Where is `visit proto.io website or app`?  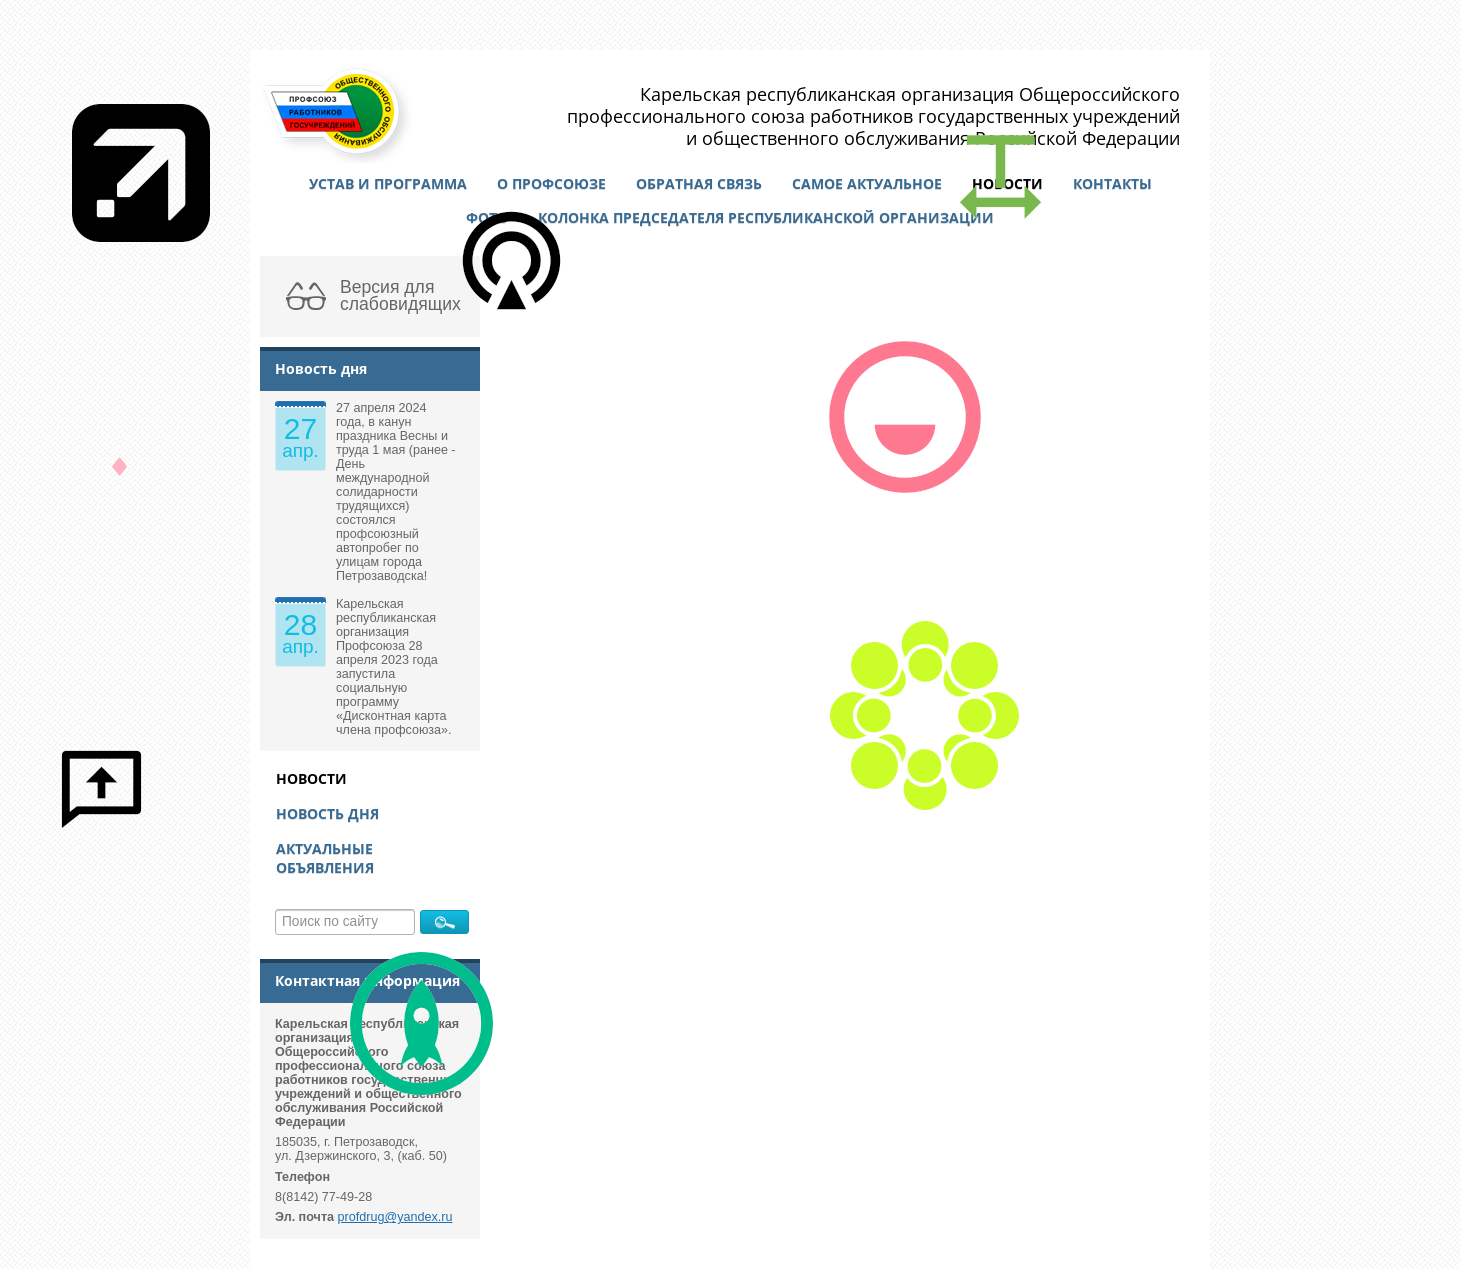 visit proto.io website or app is located at coordinates (421, 1023).